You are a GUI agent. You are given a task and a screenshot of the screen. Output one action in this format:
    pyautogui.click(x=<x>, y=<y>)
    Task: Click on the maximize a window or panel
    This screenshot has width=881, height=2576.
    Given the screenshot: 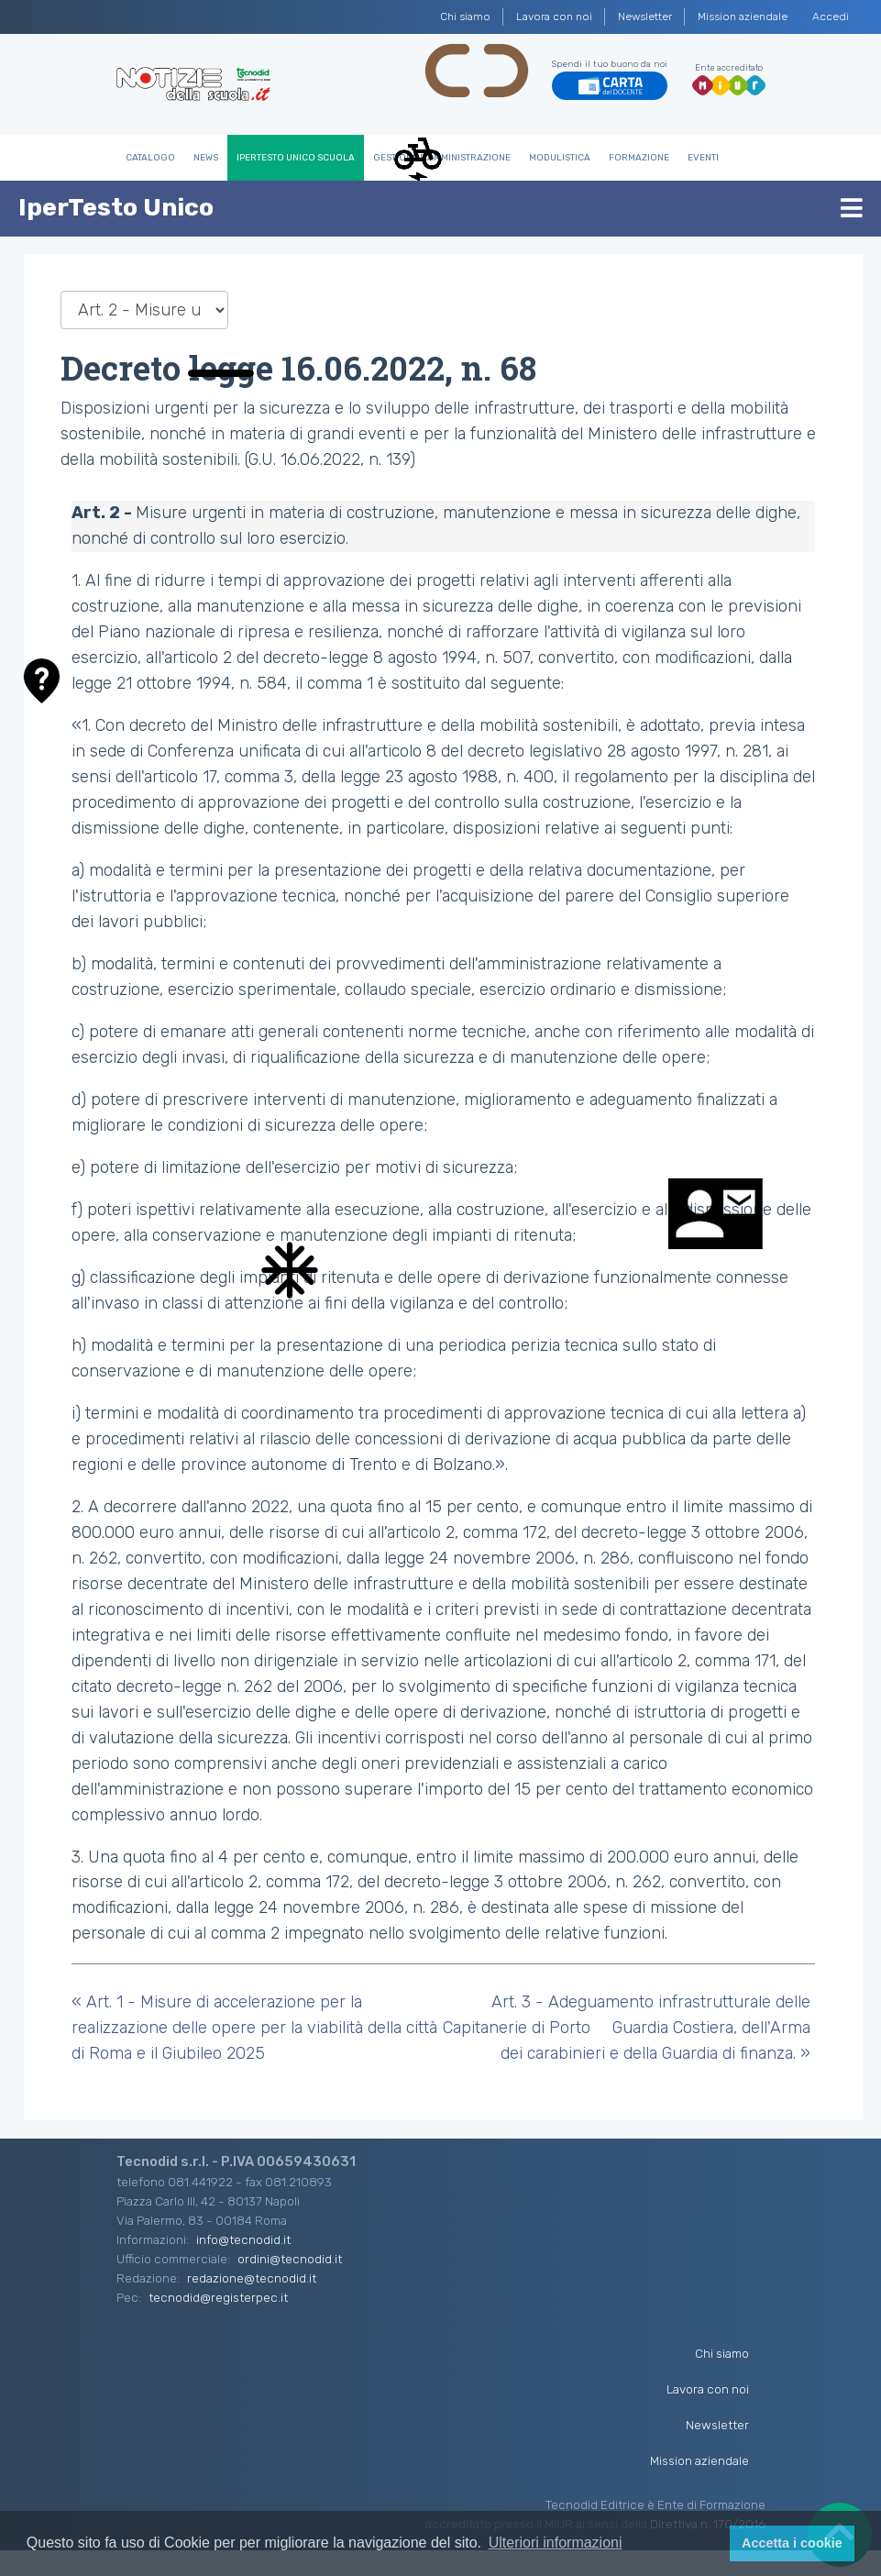 What is the action you would take?
    pyautogui.click(x=221, y=403)
    